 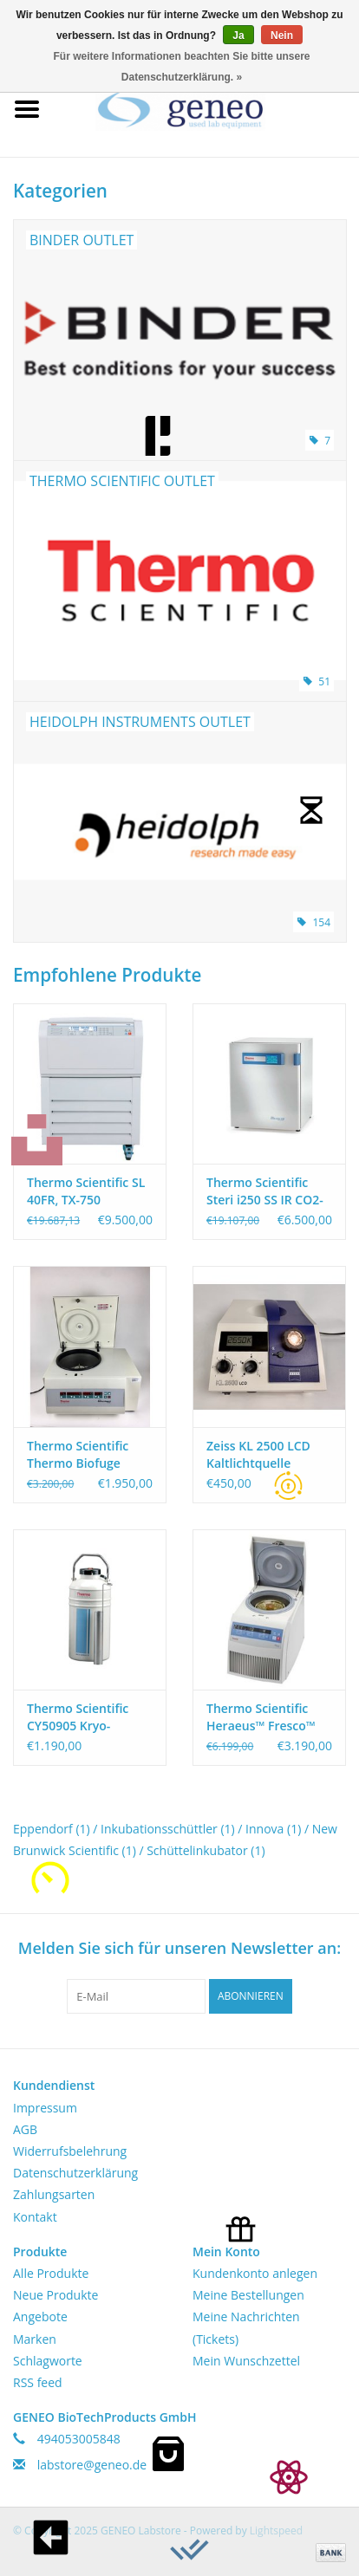 What do you see at coordinates (288, 1485) in the screenshot?
I see `fusionauth identity and authentication service logo` at bounding box center [288, 1485].